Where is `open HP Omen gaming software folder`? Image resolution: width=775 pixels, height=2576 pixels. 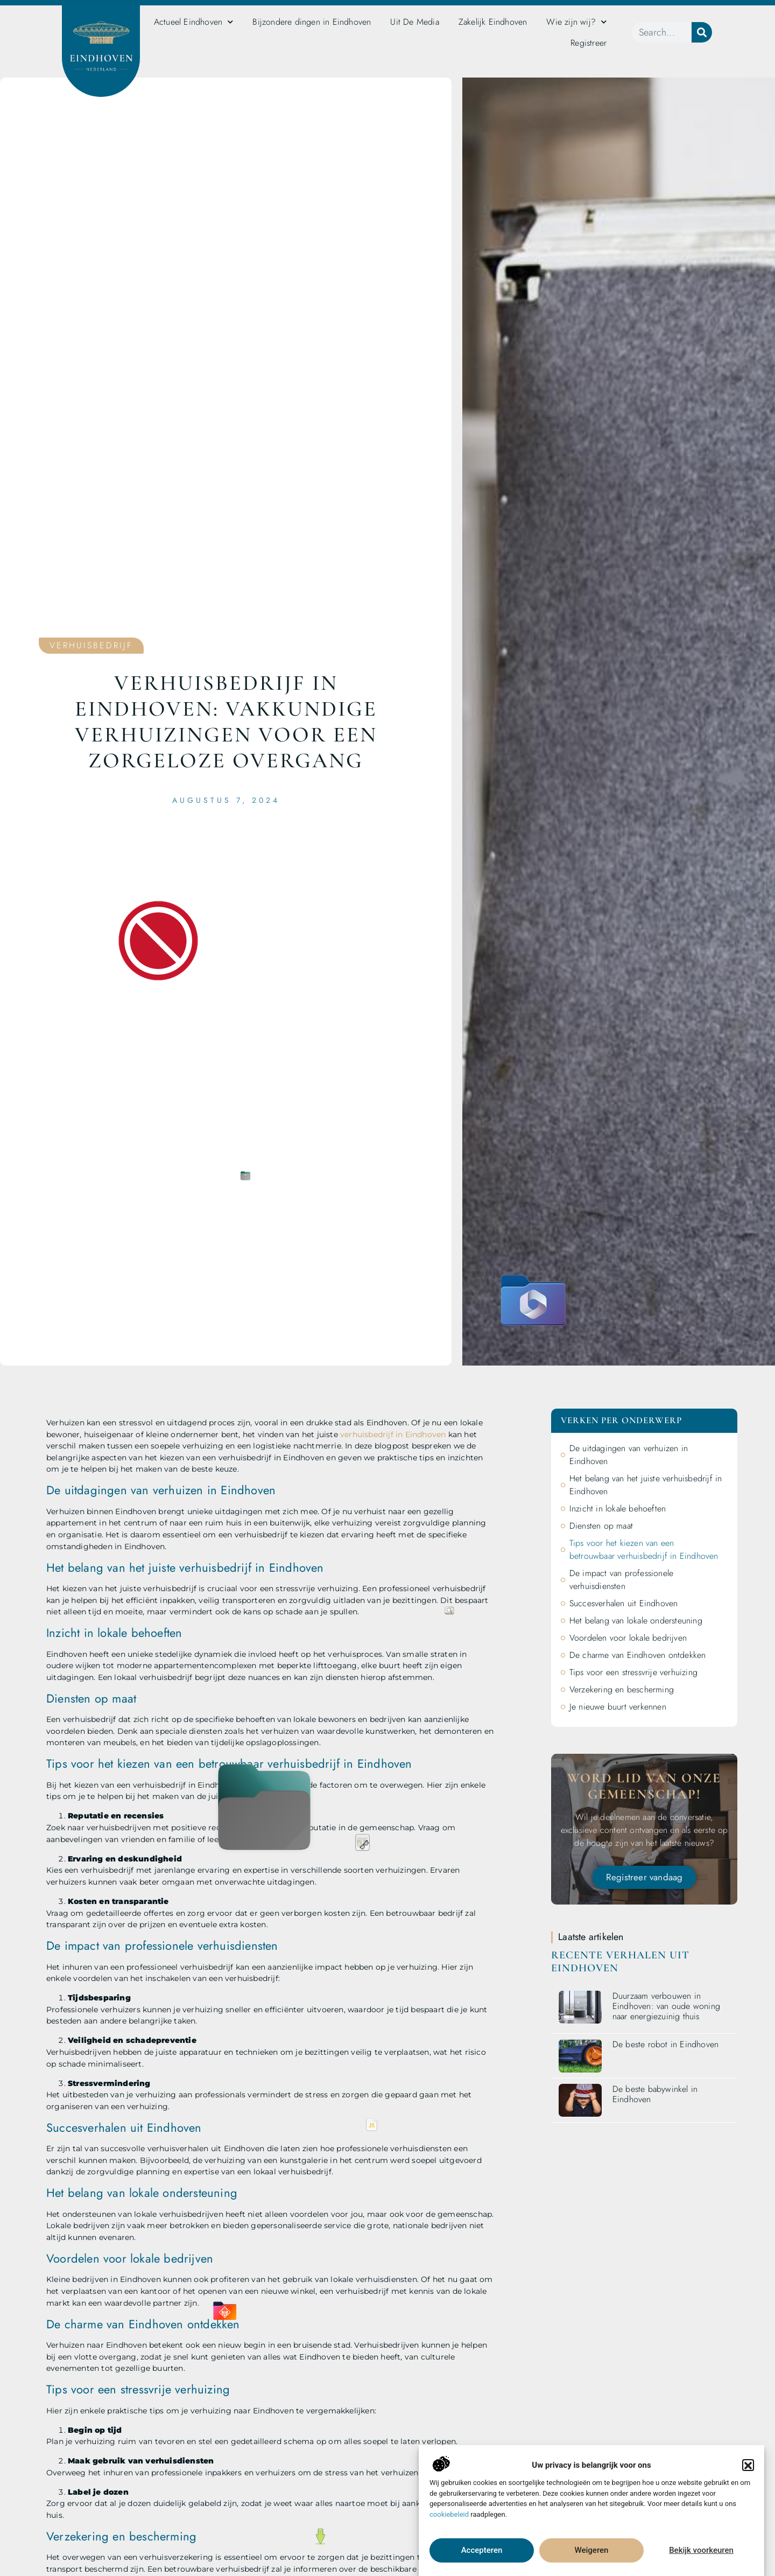 open HP Omen gaming software folder is located at coordinates (224, 2311).